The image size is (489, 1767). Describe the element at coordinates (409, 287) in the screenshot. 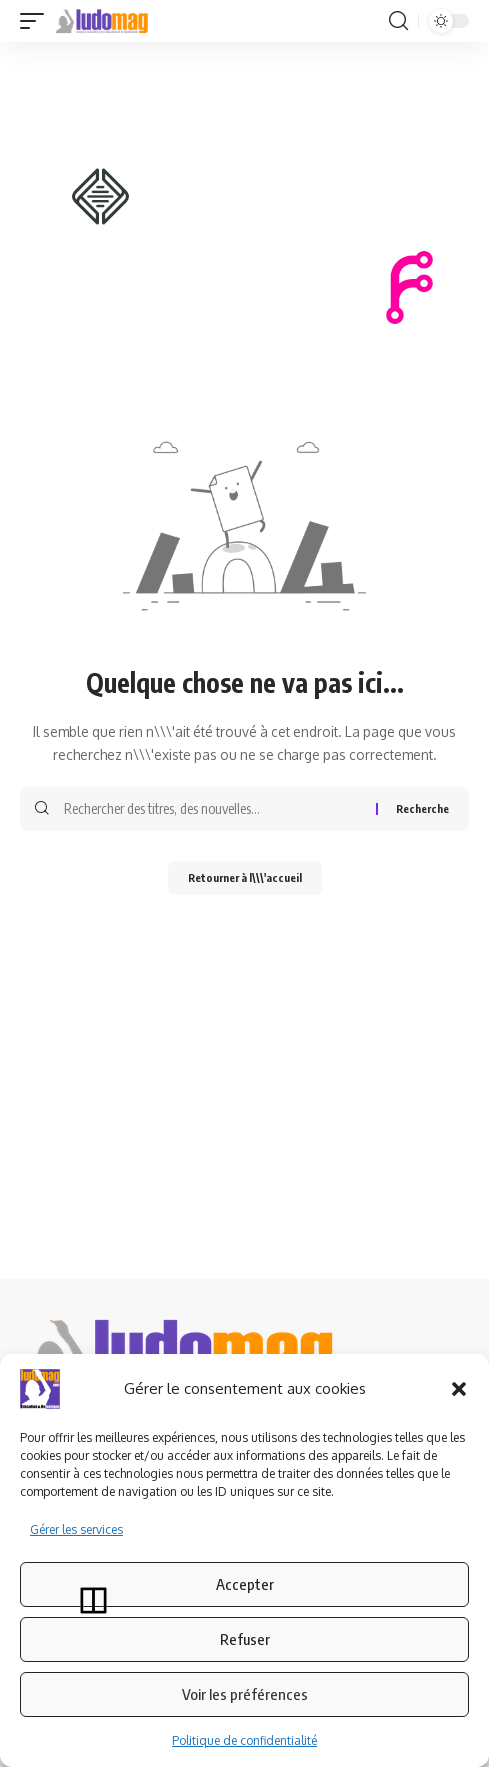

I see `open forgejo git repository` at that location.